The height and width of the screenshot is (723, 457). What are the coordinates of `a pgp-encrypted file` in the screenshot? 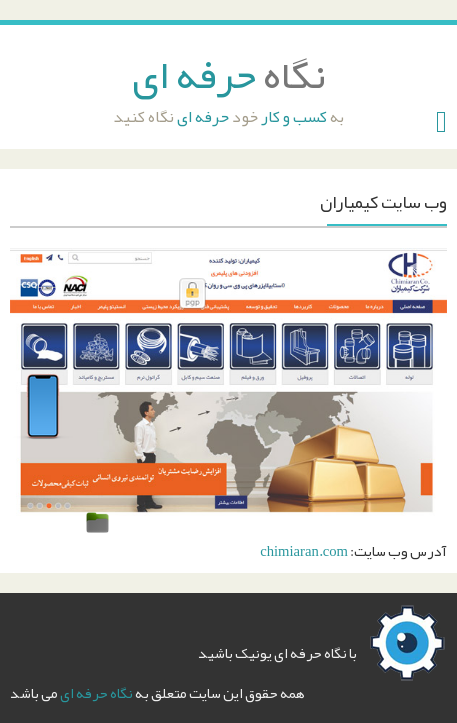 It's located at (192, 293).